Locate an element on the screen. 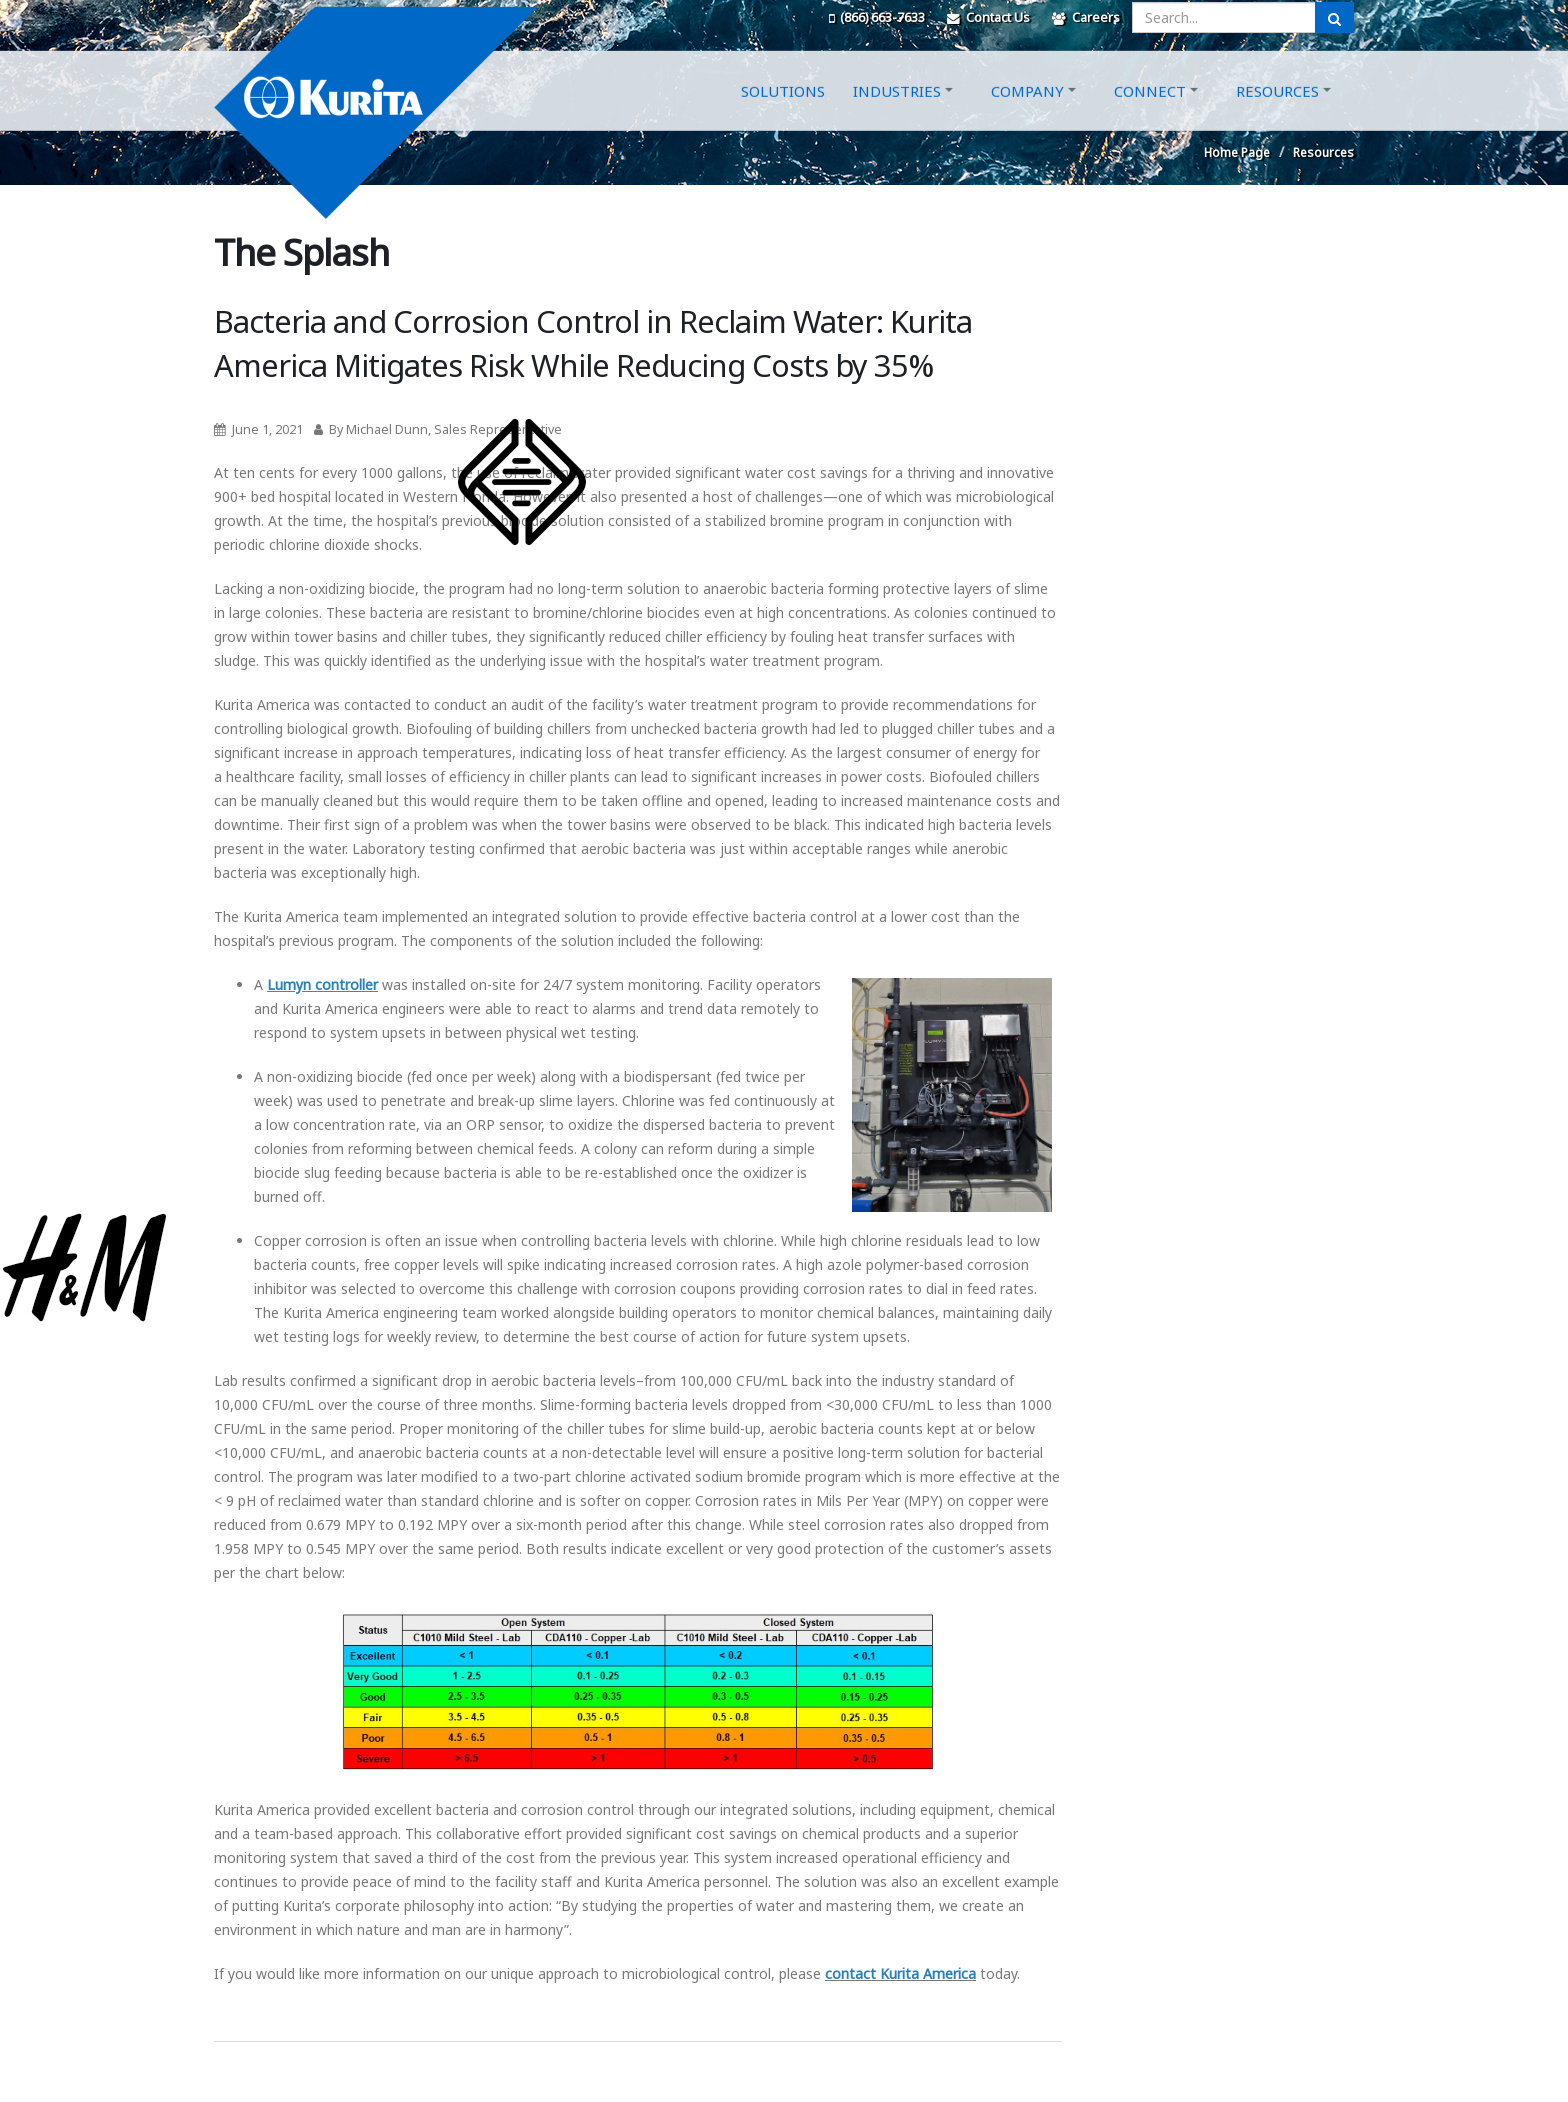  open the Local app is located at coordinates (522, 482).